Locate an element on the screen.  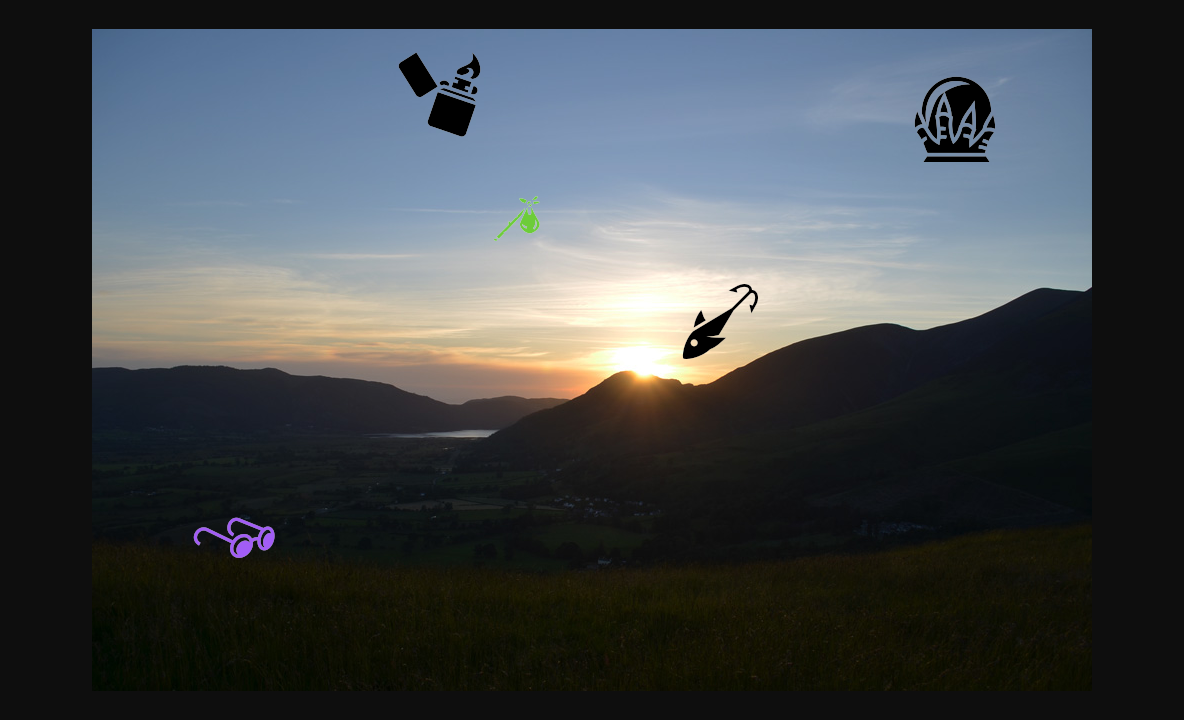
view dragon companion or pet status is located at coordinates (956, 117).